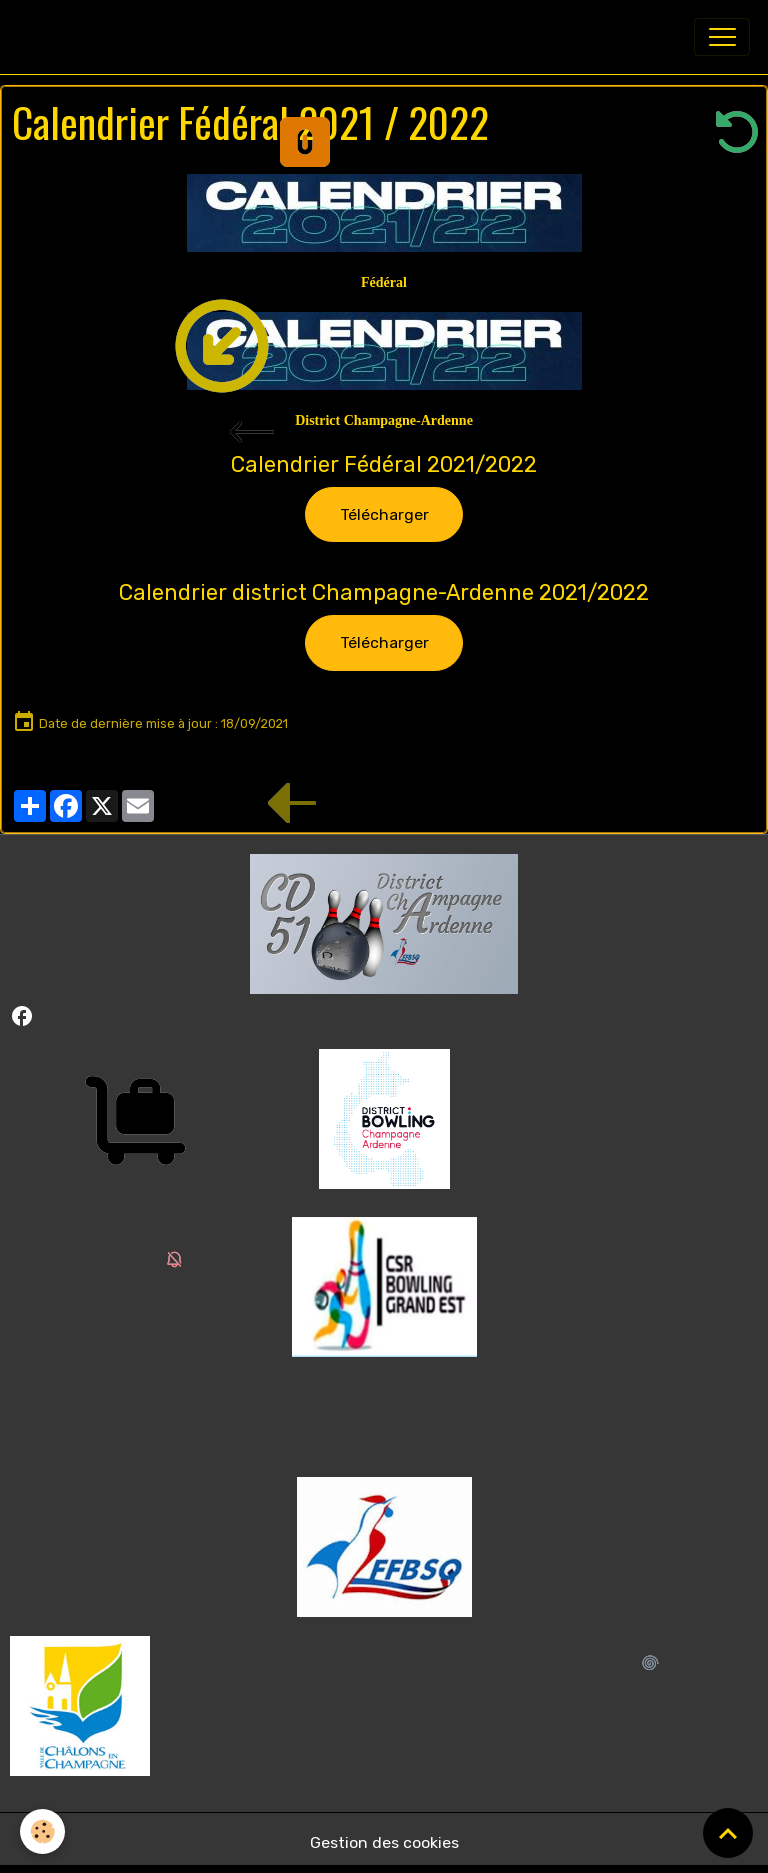 Image resolution: width=768 pixels, height=1873 pixels. What do you see at coordinates (649, 1662) in the screenshot?
I see `indicates loading or processing in progress` at bounding box center [649, 1662].